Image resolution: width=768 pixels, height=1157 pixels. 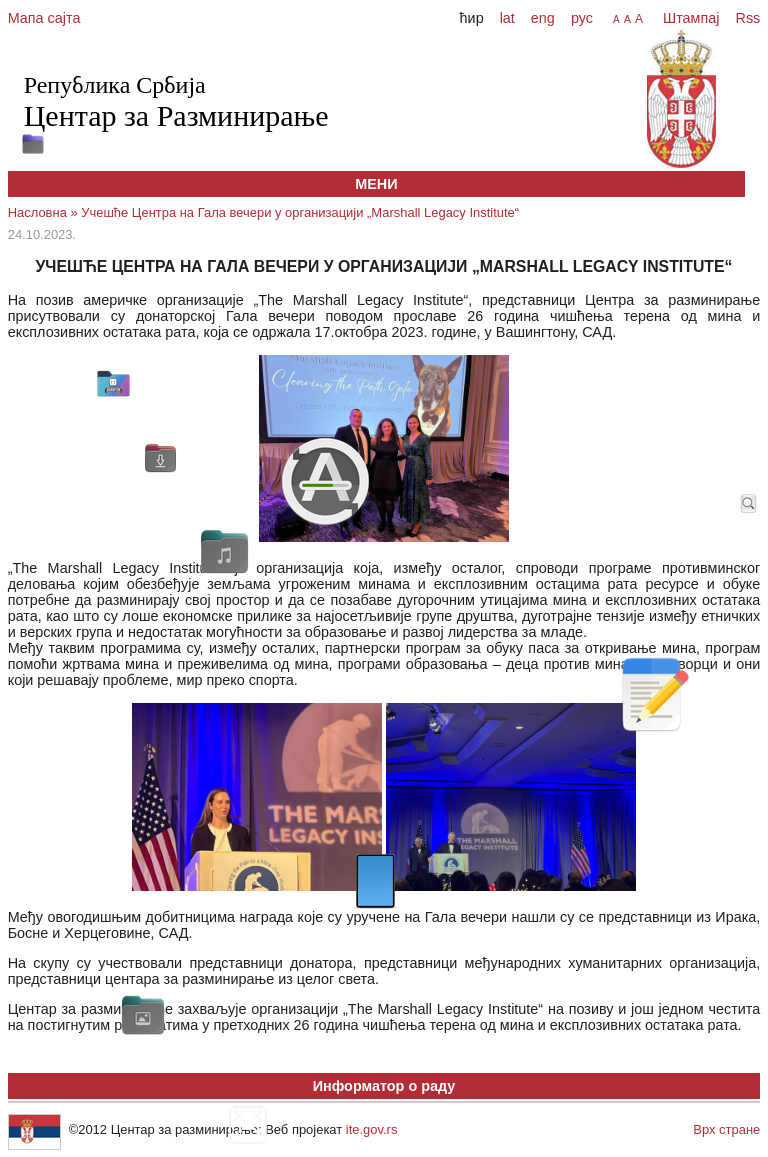 What do you see at coordinates (375, 881) in the screenshot?
I see `iPad Pro device connected to your system` at bounding box center [375, 881].